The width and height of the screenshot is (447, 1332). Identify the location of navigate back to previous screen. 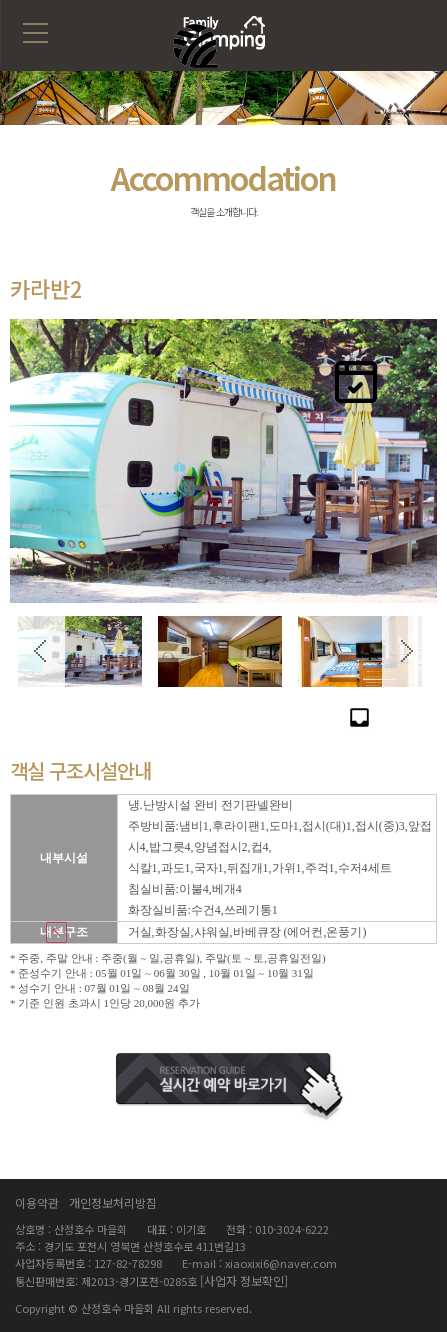
(187, 488).